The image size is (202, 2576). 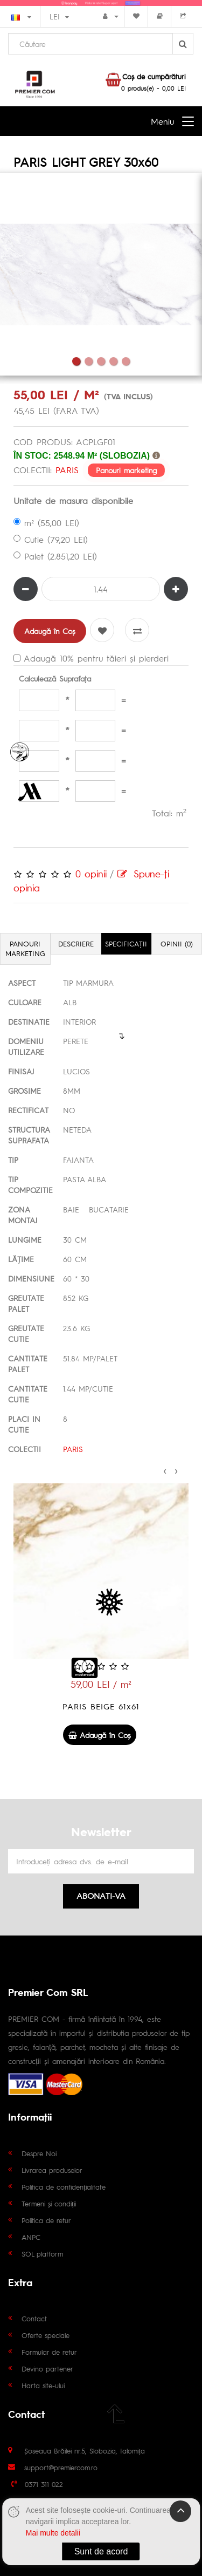 I want to click on indicates a right-then-down navigation path, so click(x=122, y=1036).